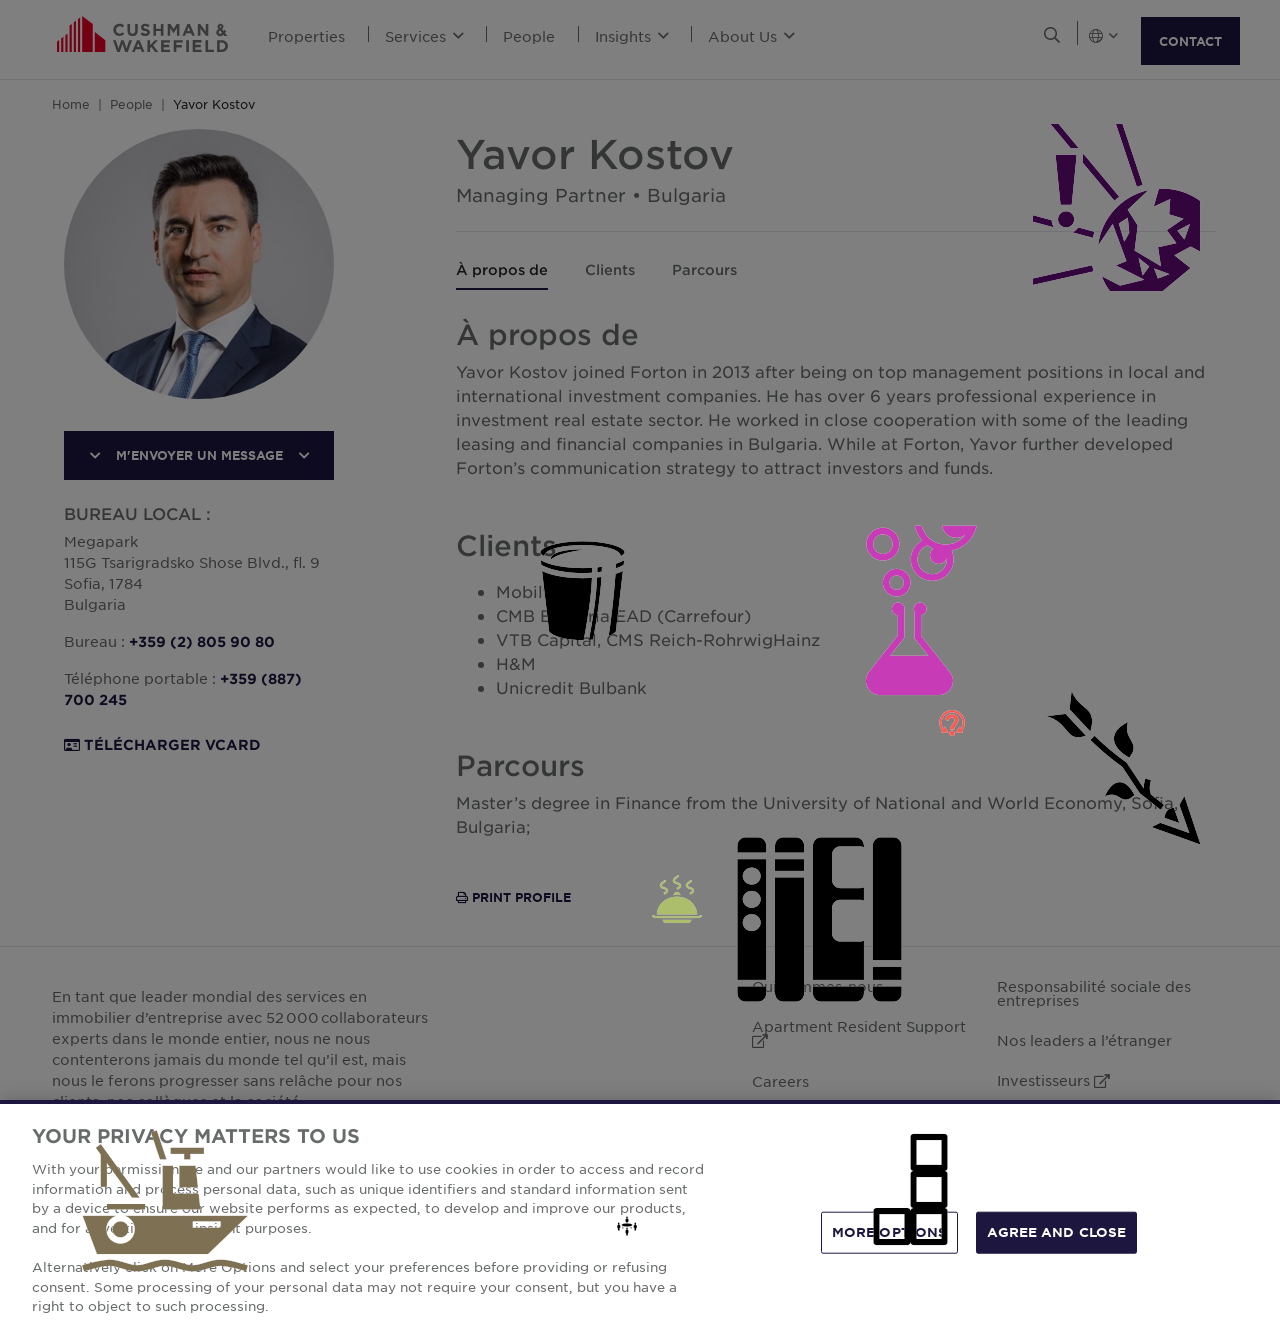 The height and width of the screenshot is (1328, 1280). I want to click on access your library or book collection, so click(819, 919).